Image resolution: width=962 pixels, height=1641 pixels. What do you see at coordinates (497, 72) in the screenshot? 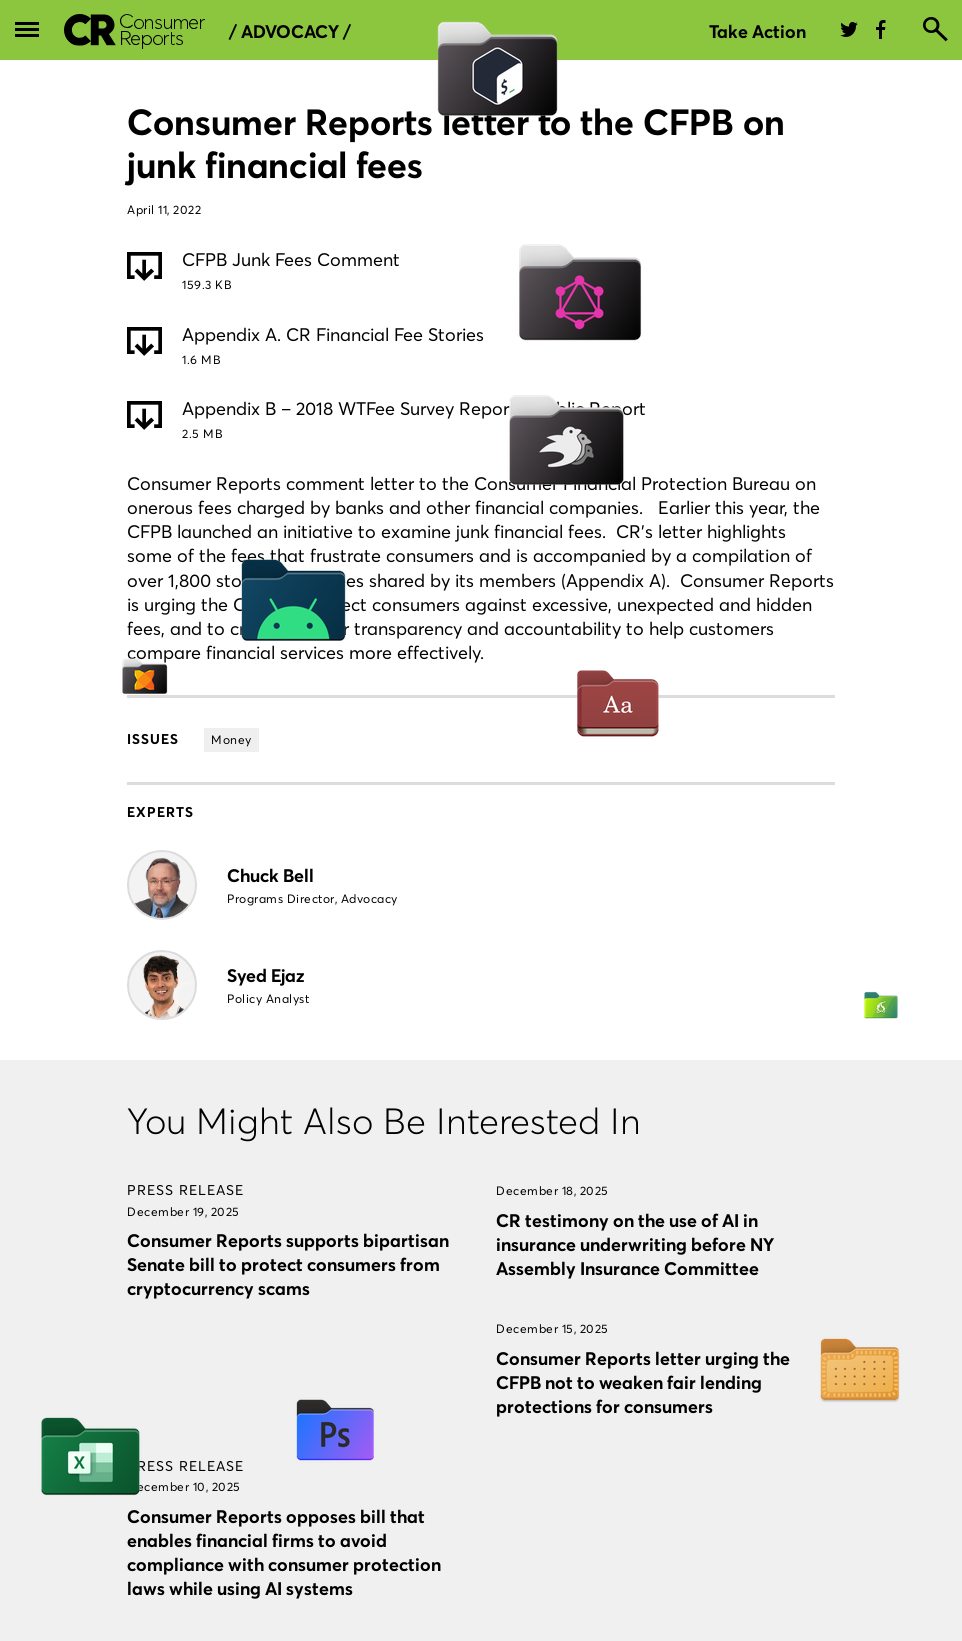
I see `open folder containing bash scripts` at bounding box center [497, 72].